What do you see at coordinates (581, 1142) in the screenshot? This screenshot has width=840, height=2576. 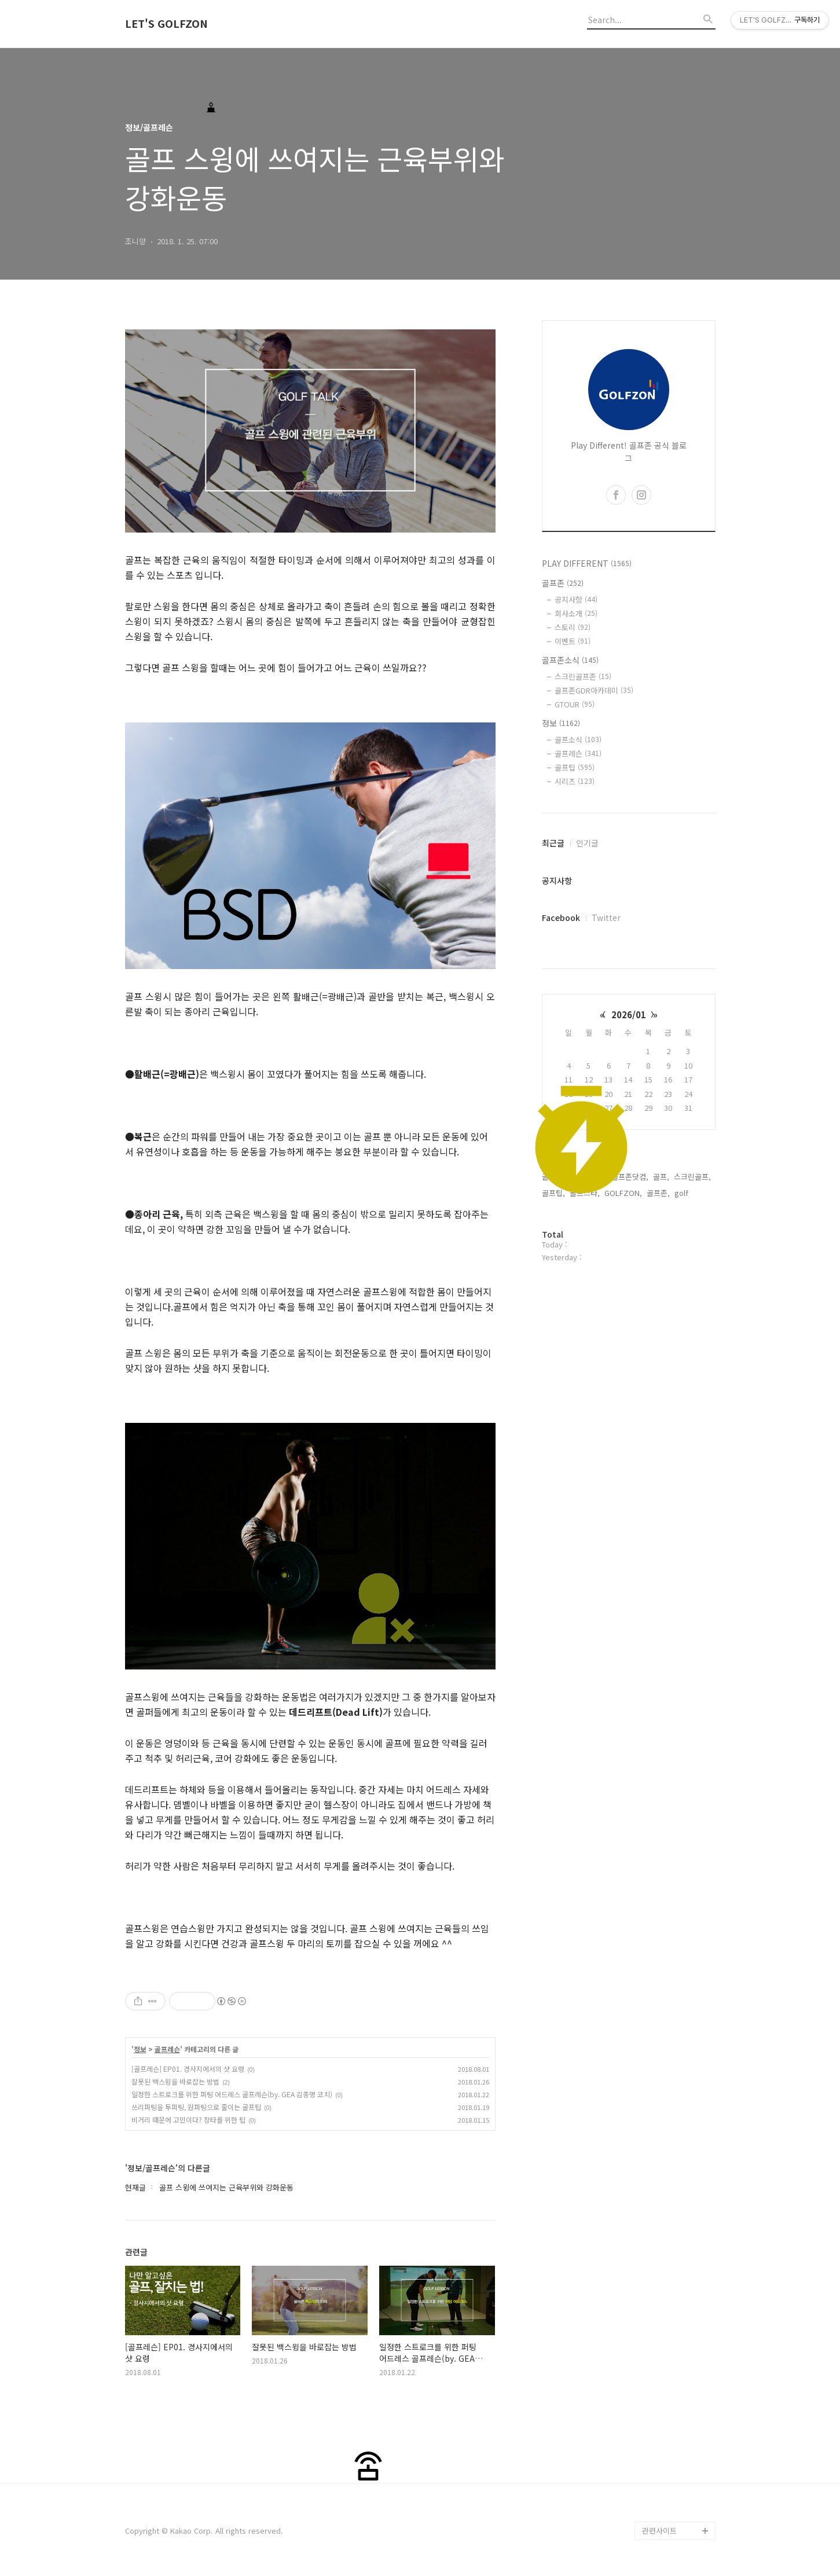 I see `start a quick timer or speed countdown` at bounding box center [581, 1142].